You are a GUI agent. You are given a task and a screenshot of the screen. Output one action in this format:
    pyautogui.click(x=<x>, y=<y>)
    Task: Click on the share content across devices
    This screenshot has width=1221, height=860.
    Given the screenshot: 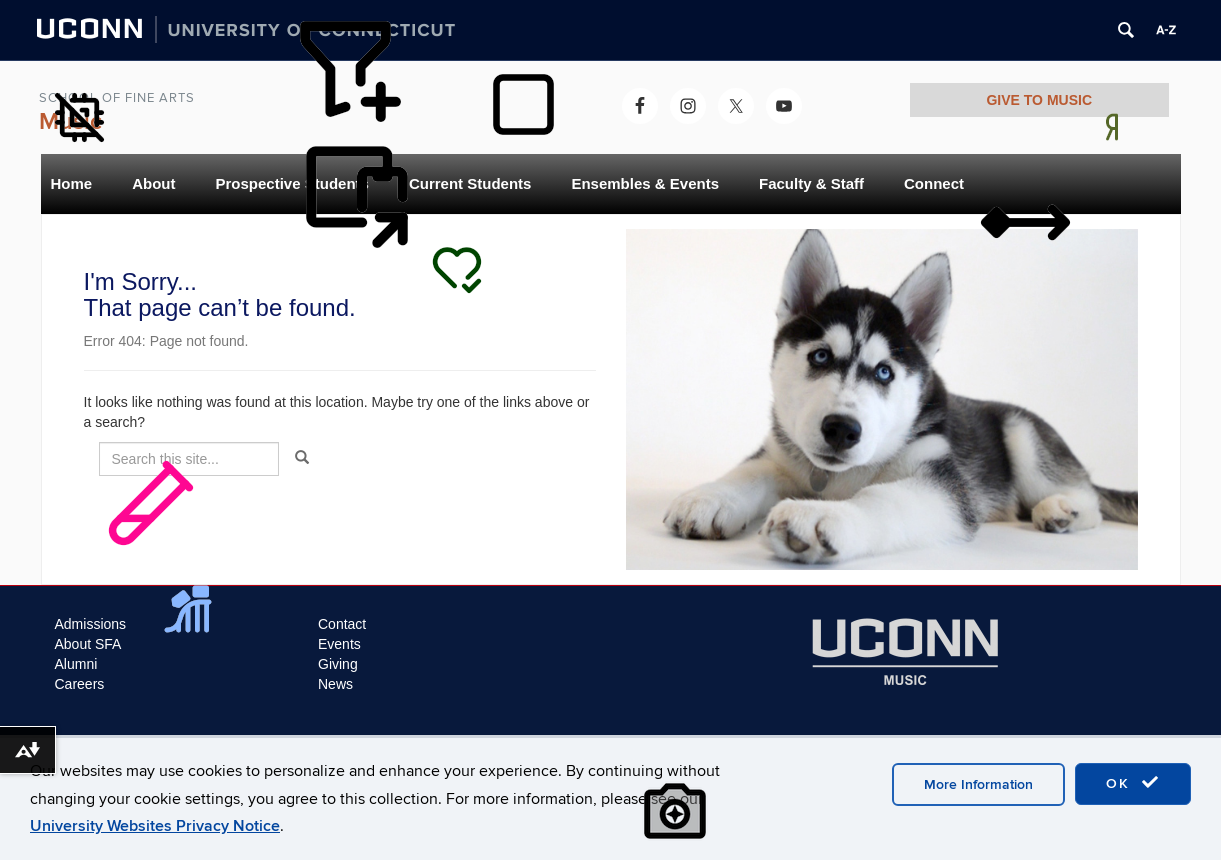 What is the action you would take?
    pyautogui.click(x=357, y=192)
    